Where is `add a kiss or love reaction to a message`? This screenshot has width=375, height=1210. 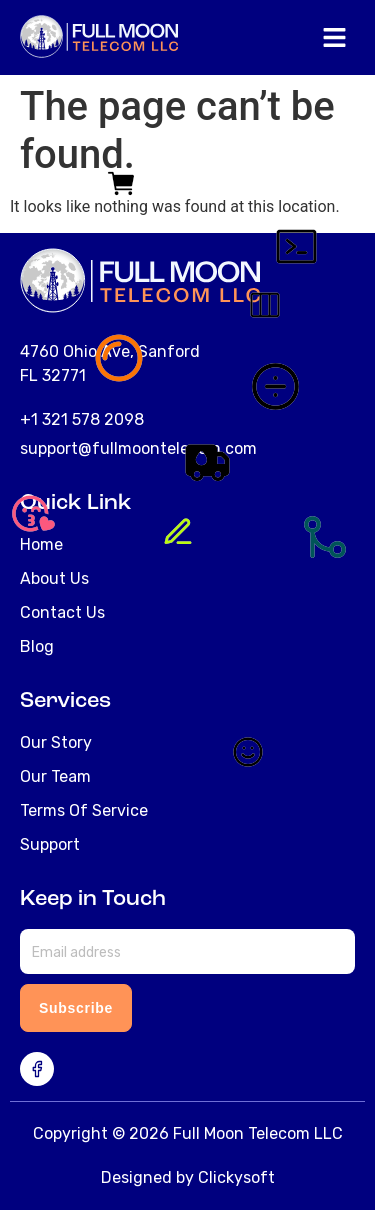
add a kiss or love reaction to a message is located at coordinates (32, 513).